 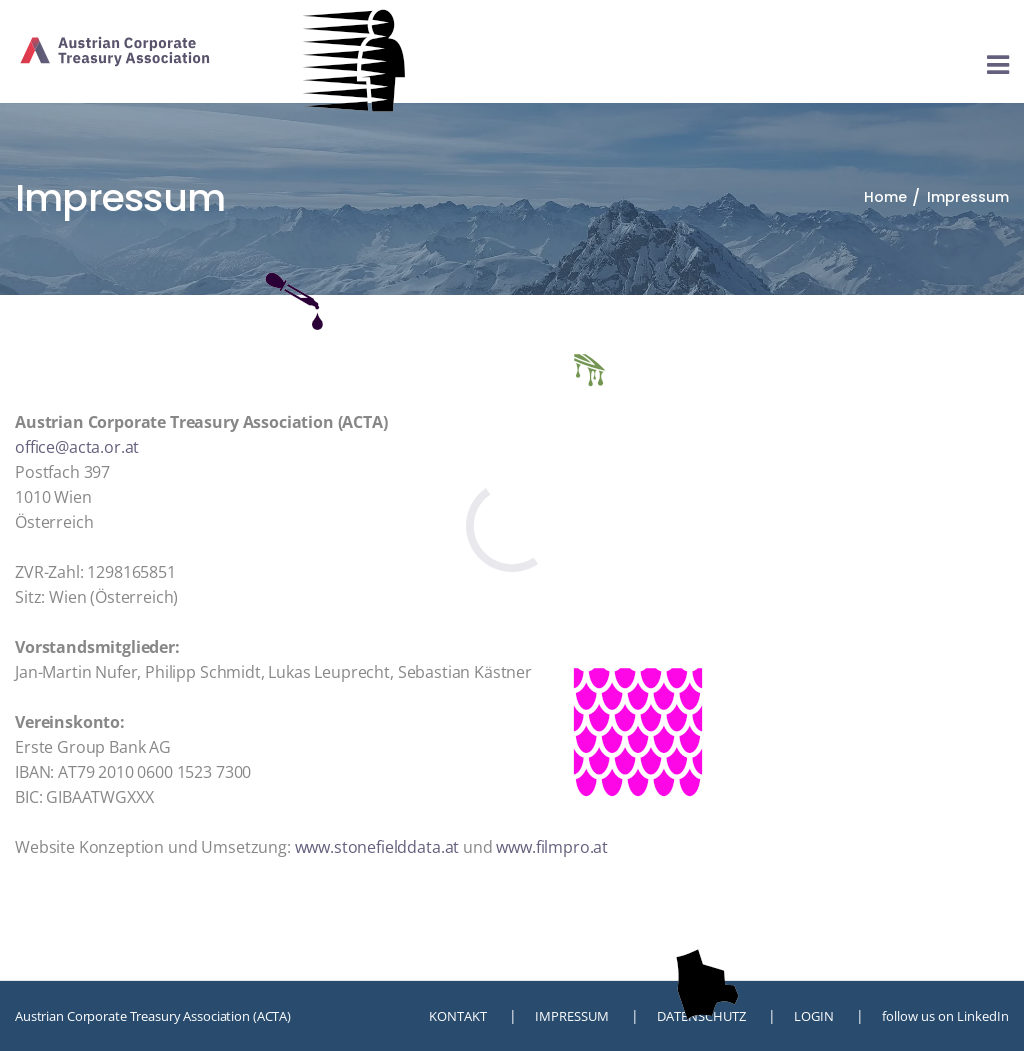 I want to click on select Bolivia as your country or region, so click(x=707, y=984).